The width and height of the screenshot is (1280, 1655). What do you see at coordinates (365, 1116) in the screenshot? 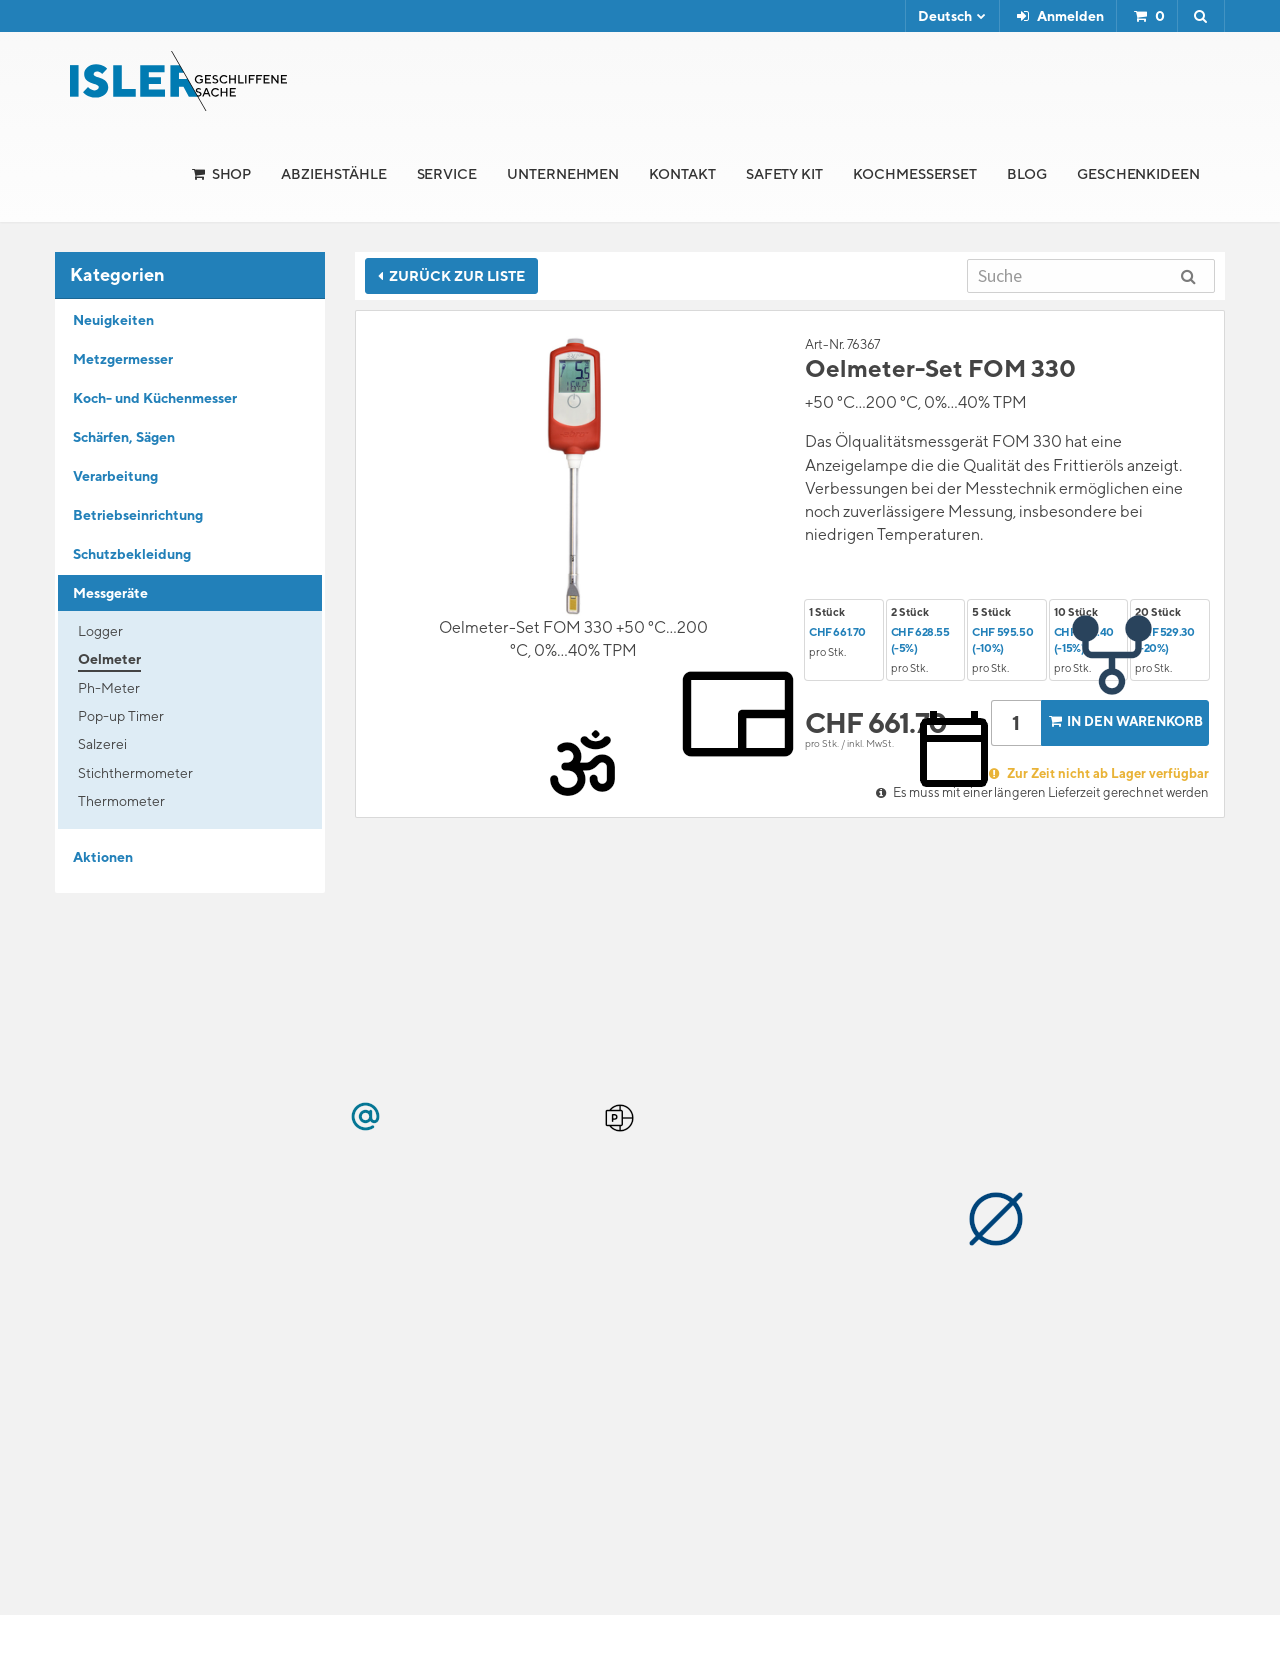
I see `enter an email address` at bounding box center [365, 1116].